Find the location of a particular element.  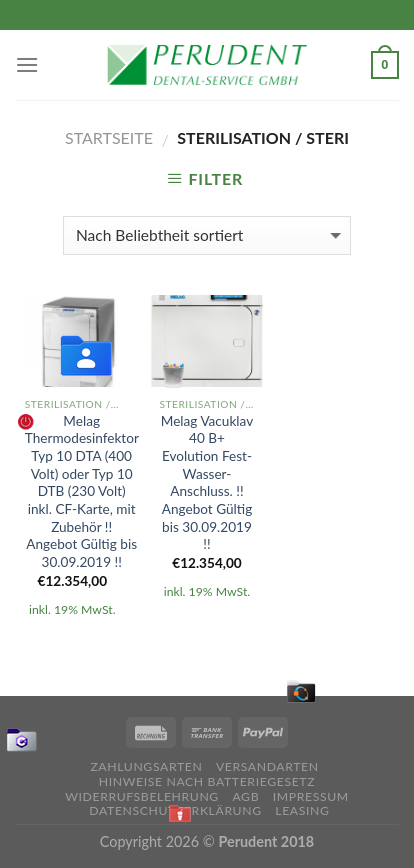

folder for octave programming files is located at coordinates (301, 692).